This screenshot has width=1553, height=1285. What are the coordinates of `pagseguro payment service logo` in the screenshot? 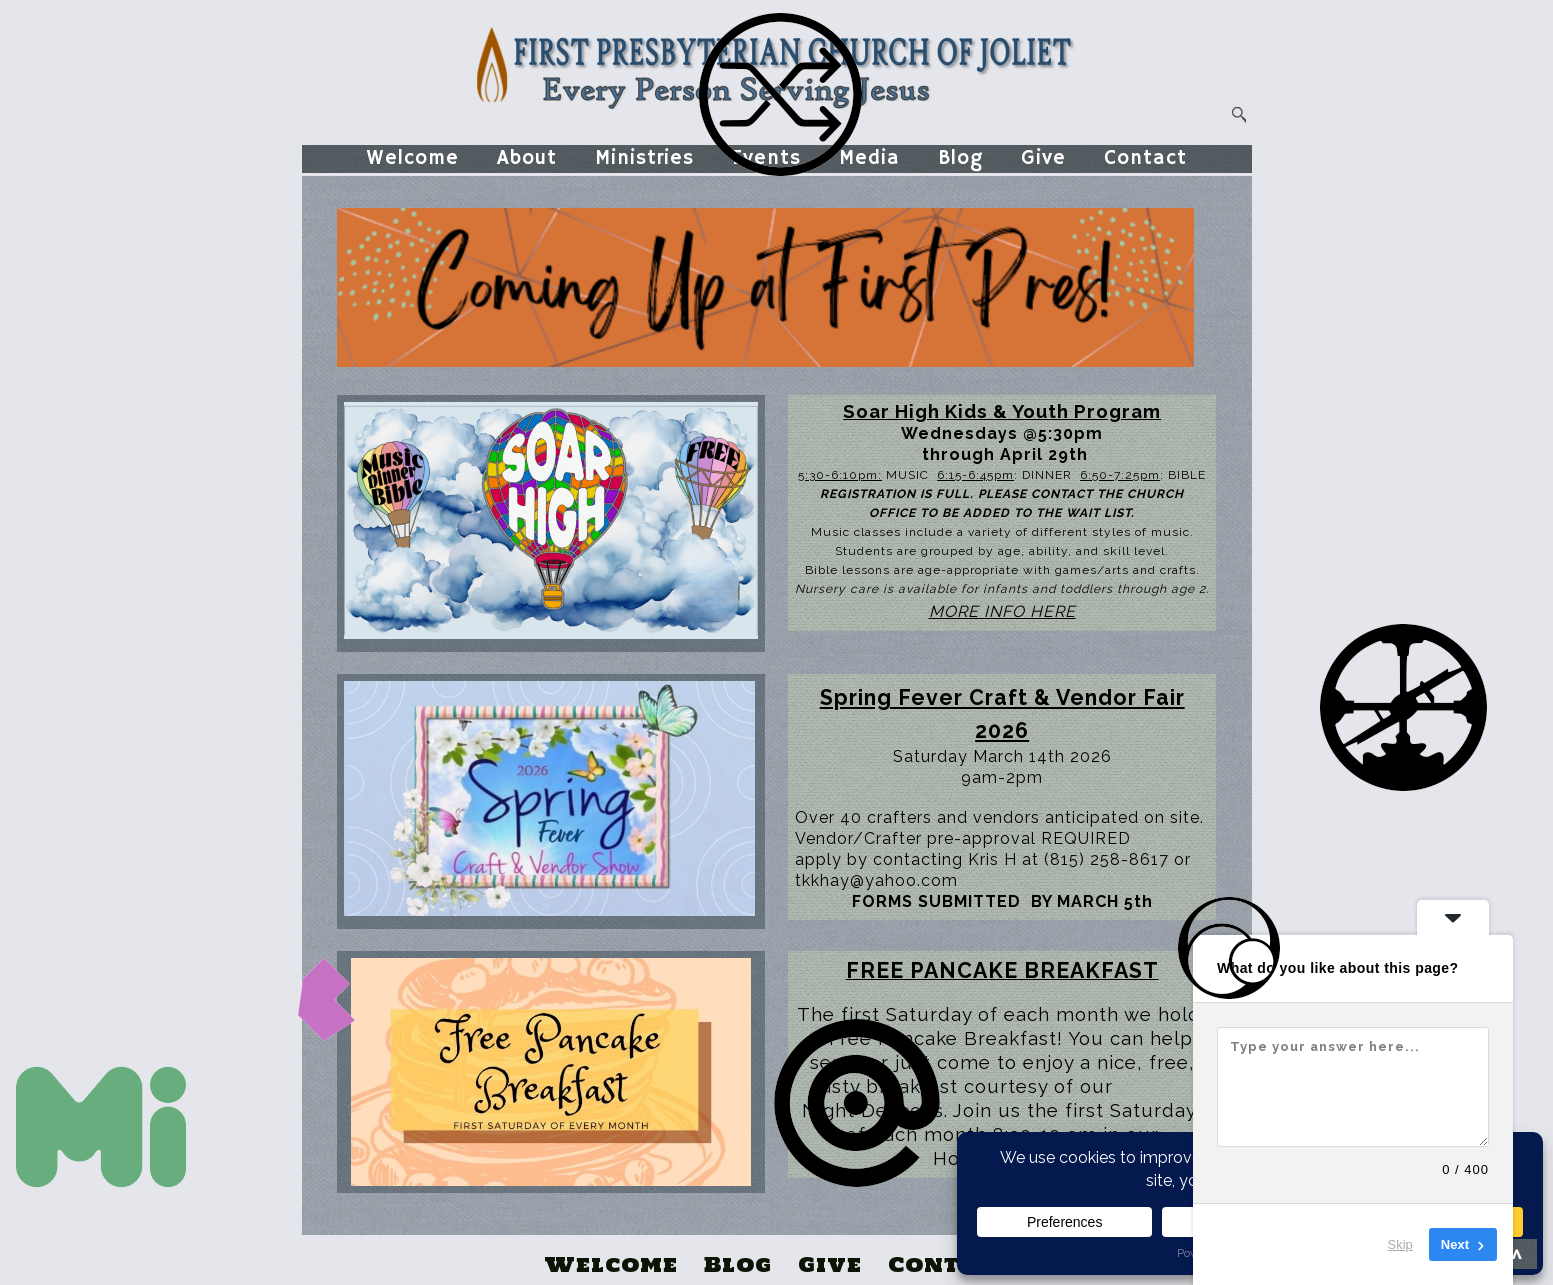 It's located at (1229, 948).